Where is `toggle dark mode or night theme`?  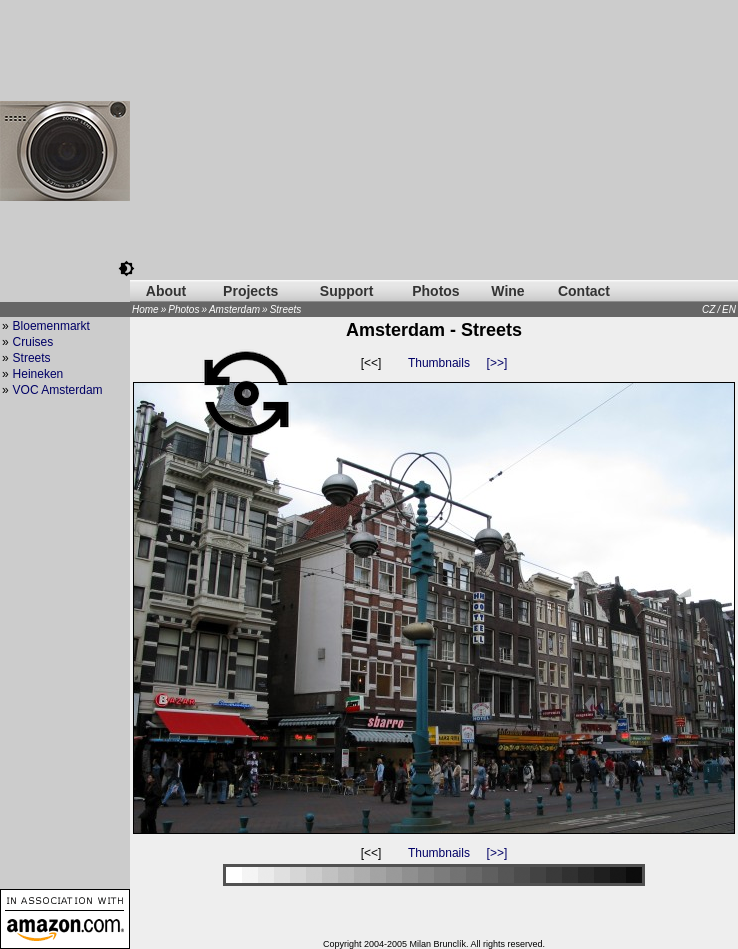 toggle dark mode or night theme is located at coordinates (126, 268).